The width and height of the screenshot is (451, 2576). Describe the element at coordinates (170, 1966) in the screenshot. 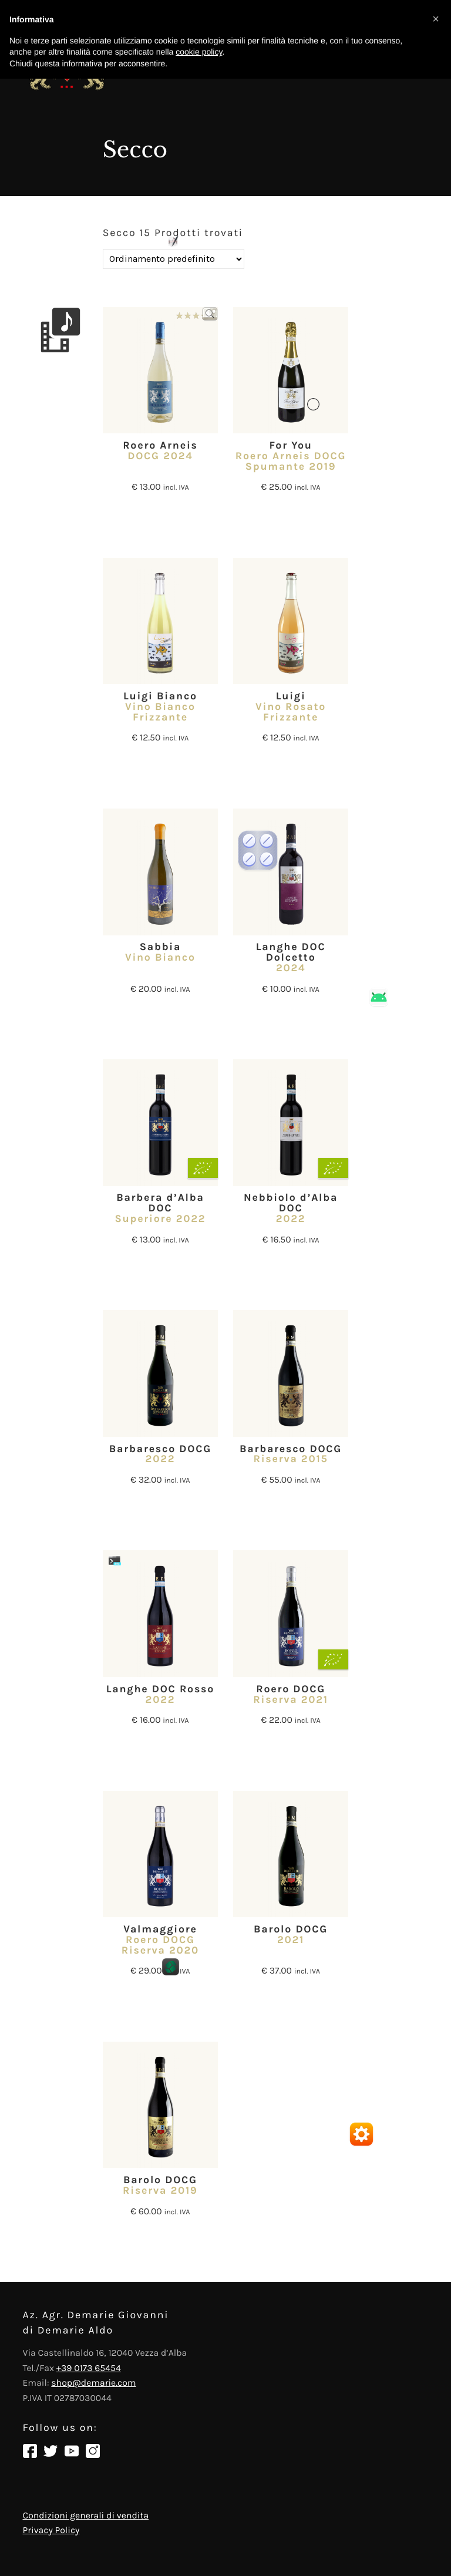

I see `open cachyos pi application` at that location.